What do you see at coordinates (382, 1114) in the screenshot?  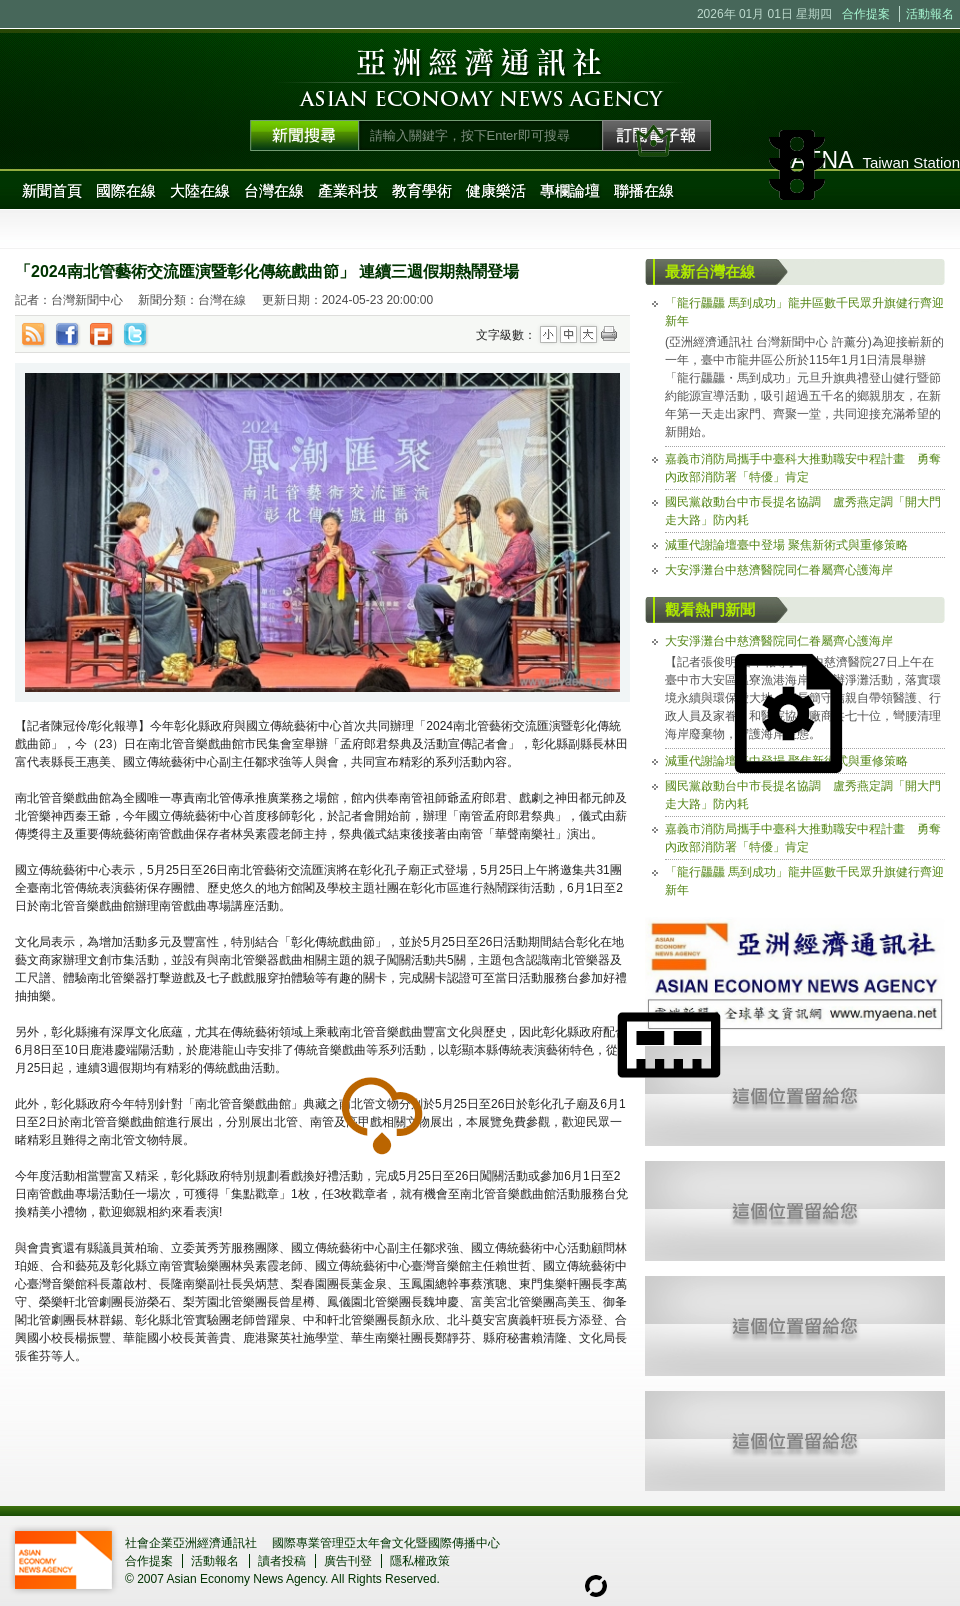 I see `indicates rainy weather conditions` at bounding box center [382, 1114].